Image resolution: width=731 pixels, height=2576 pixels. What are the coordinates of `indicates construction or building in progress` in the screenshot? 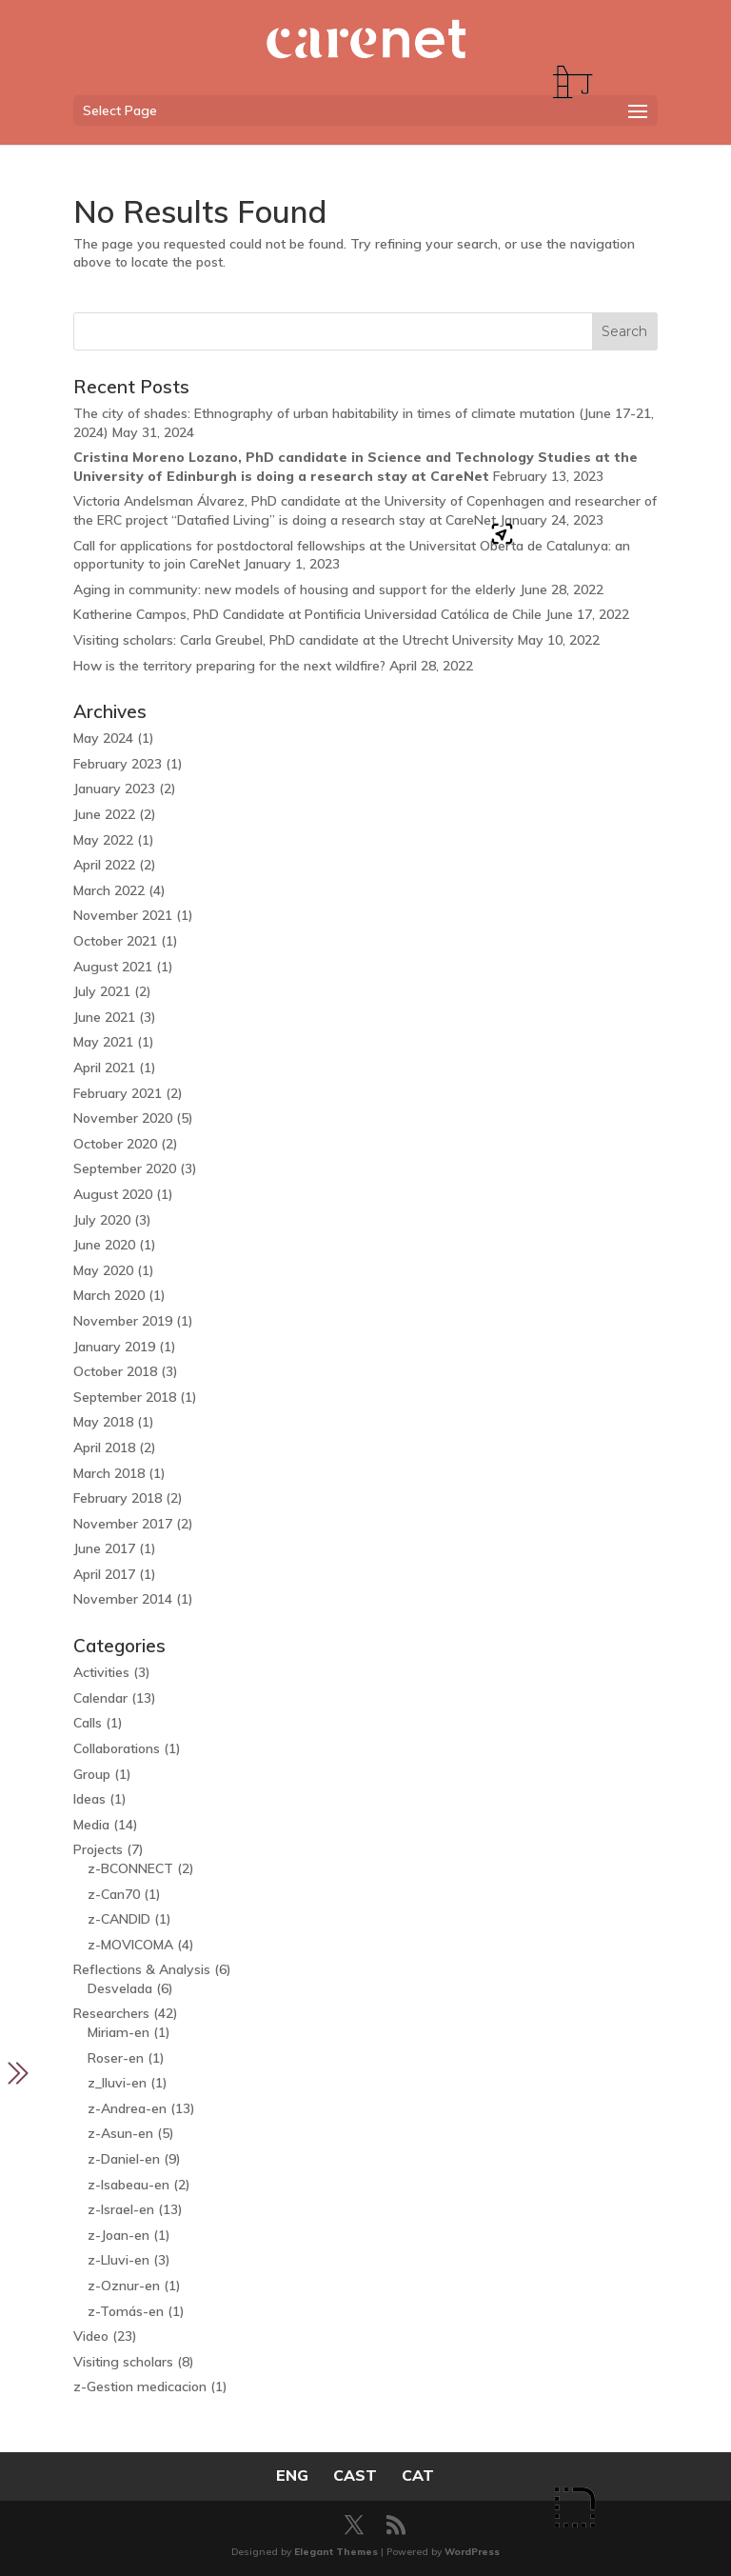 It's located at (572, 82).